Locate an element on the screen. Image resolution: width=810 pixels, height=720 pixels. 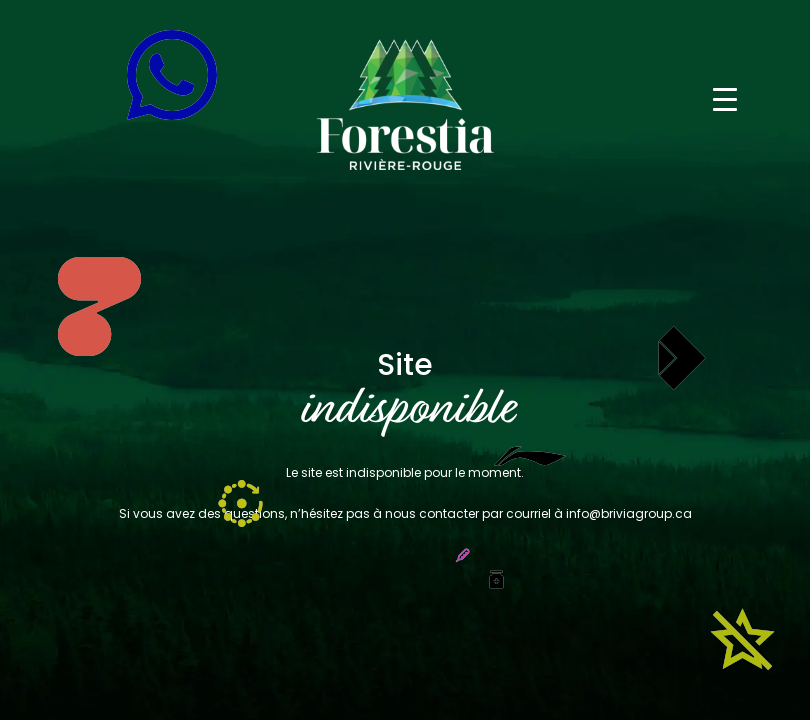
li-ning brand logo is located at coordinates (530, 456).